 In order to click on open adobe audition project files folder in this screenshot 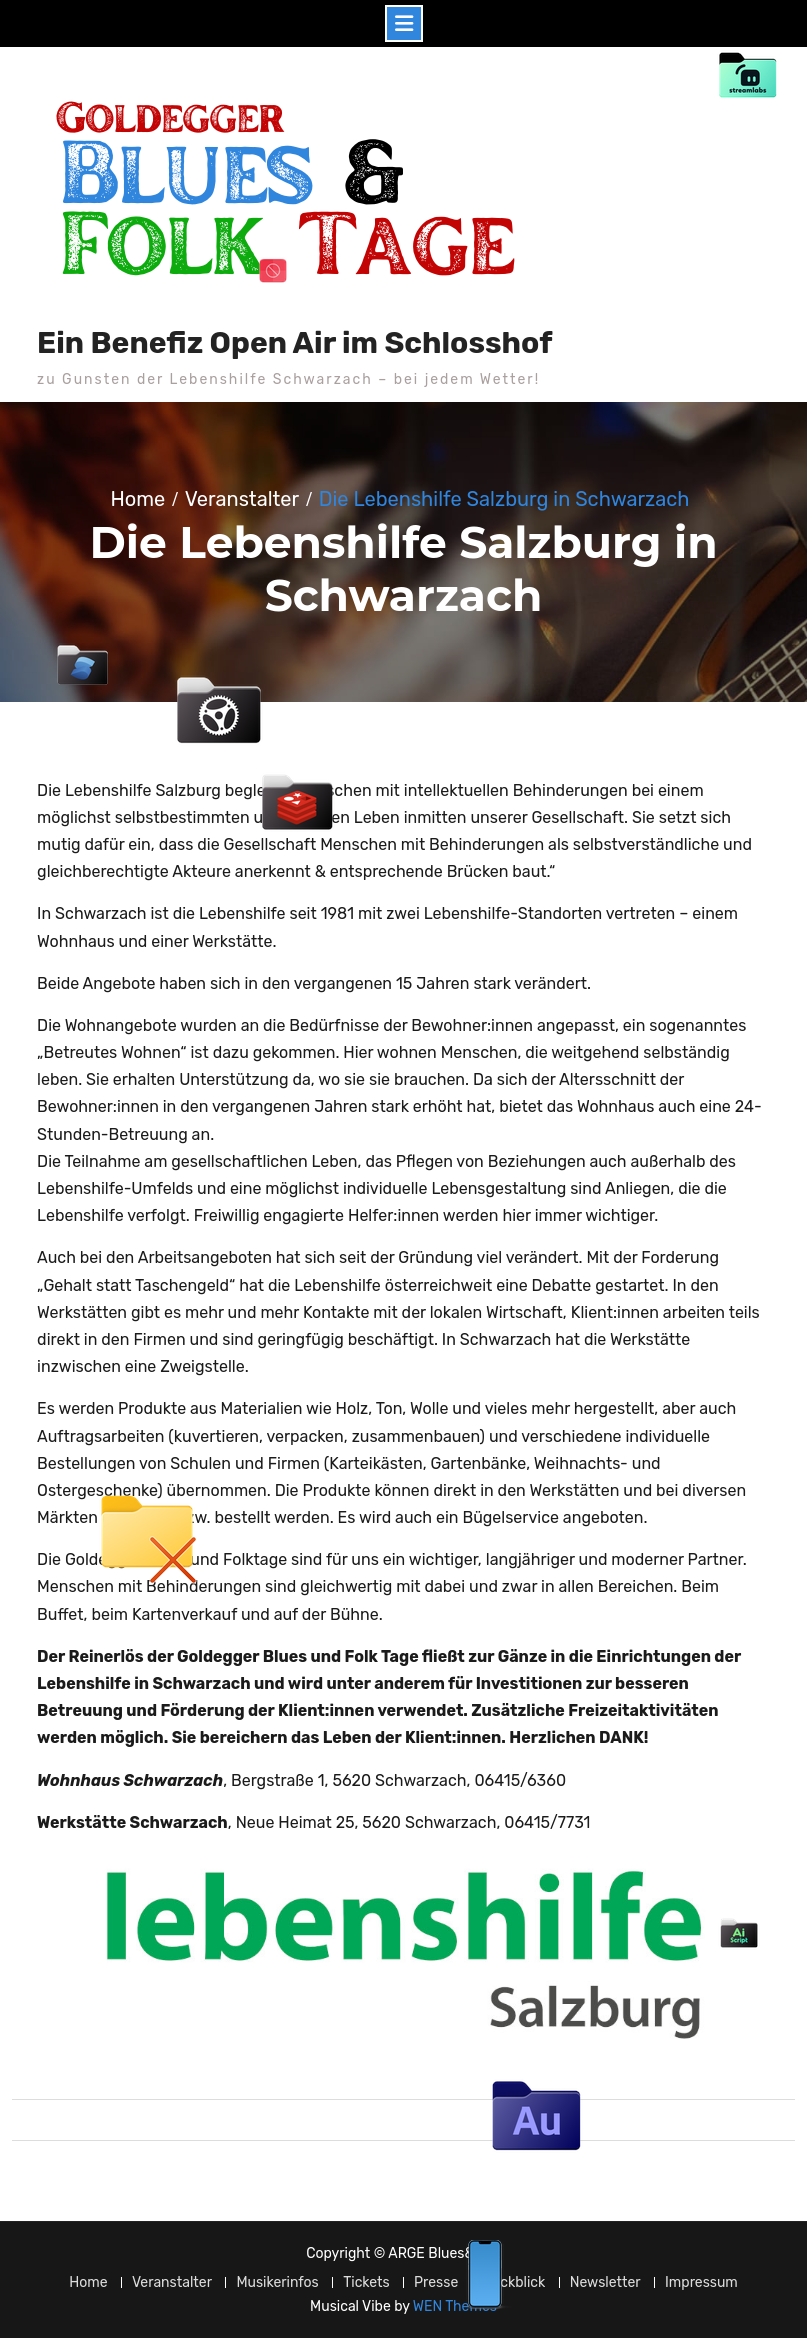, I will do `click(536, 2118)`.